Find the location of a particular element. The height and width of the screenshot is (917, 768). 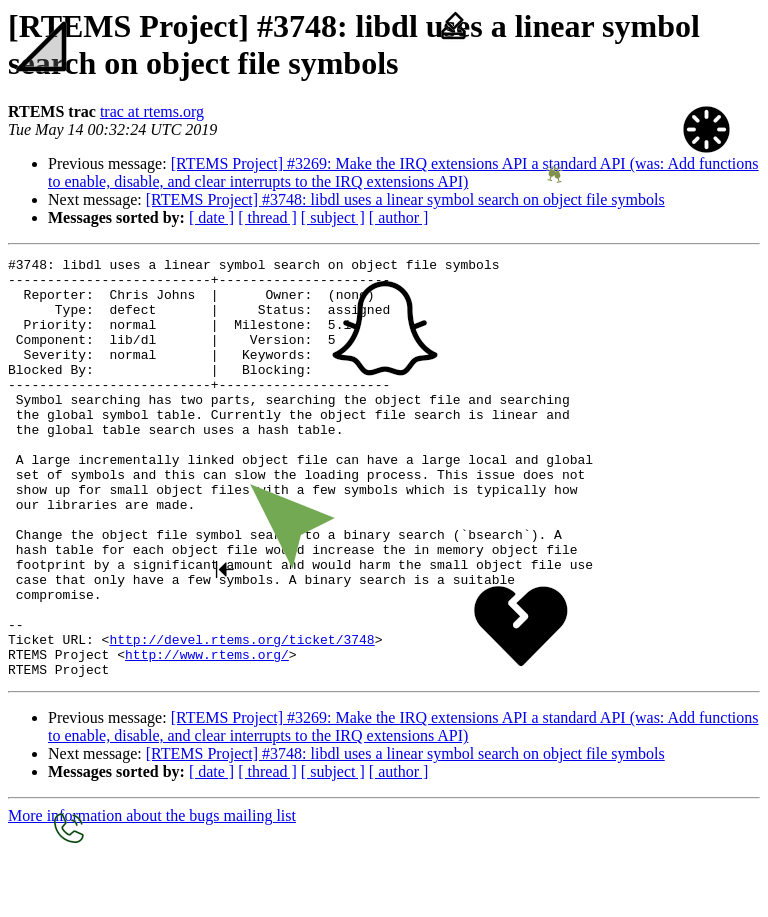

celebrate an achievement or milestone is located at coordinates (554, 174).